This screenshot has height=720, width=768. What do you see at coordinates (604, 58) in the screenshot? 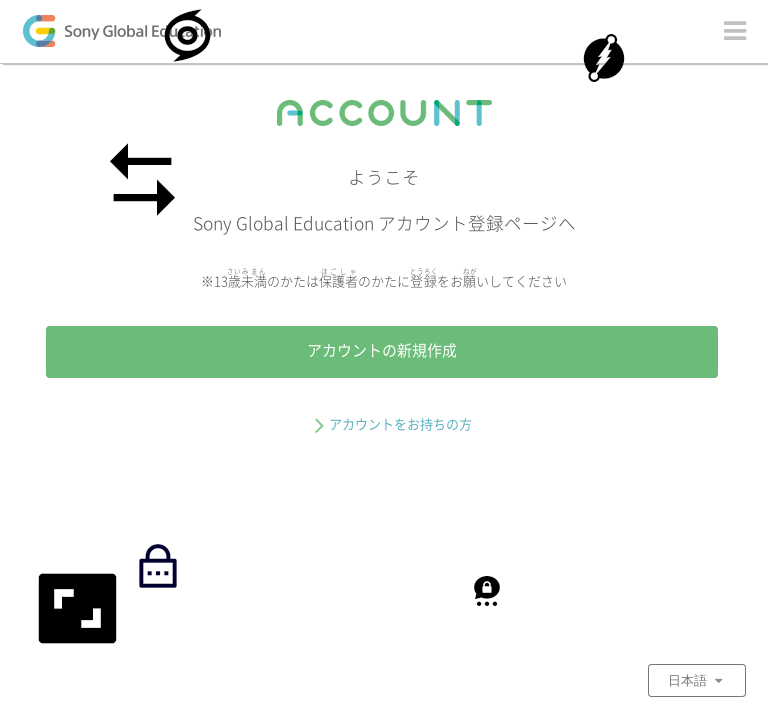
I see `dgraph database logo` at bounding box center [604, 58].